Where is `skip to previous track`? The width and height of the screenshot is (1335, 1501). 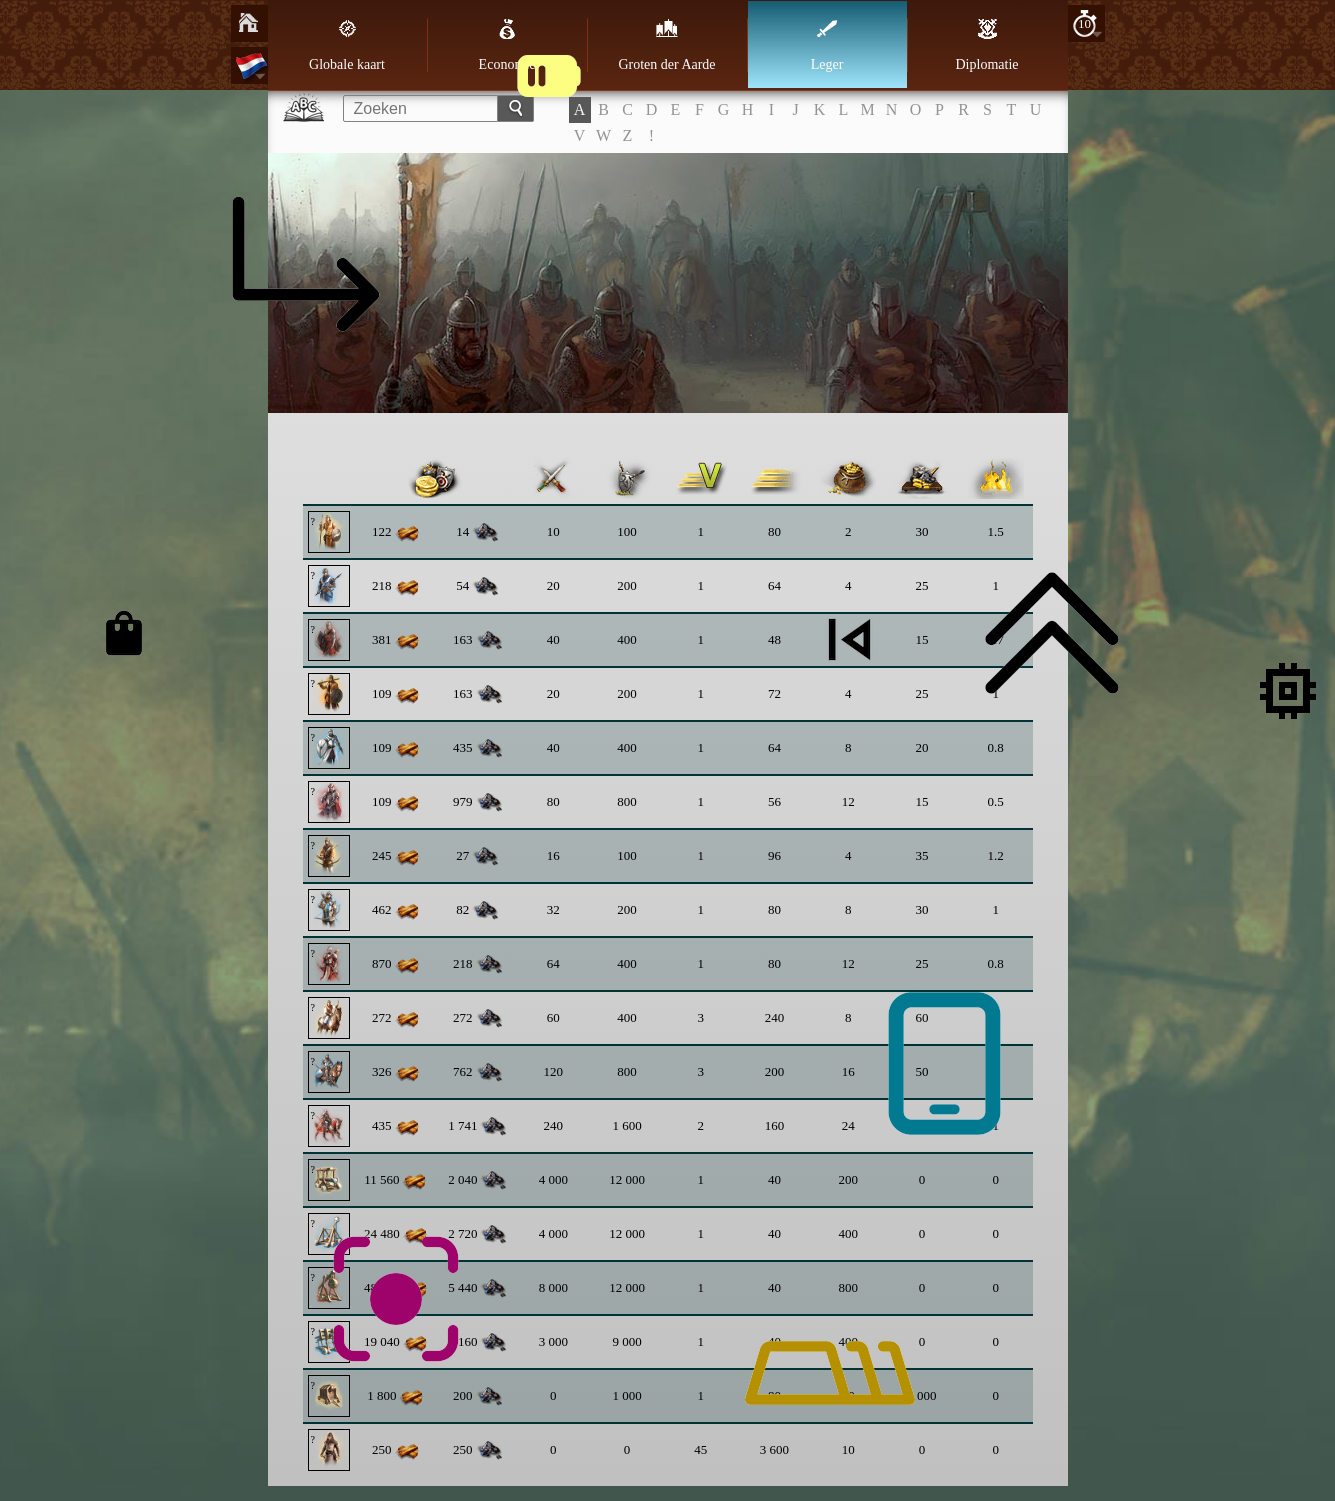
skip to previous track is located at coordinates (849, 639).